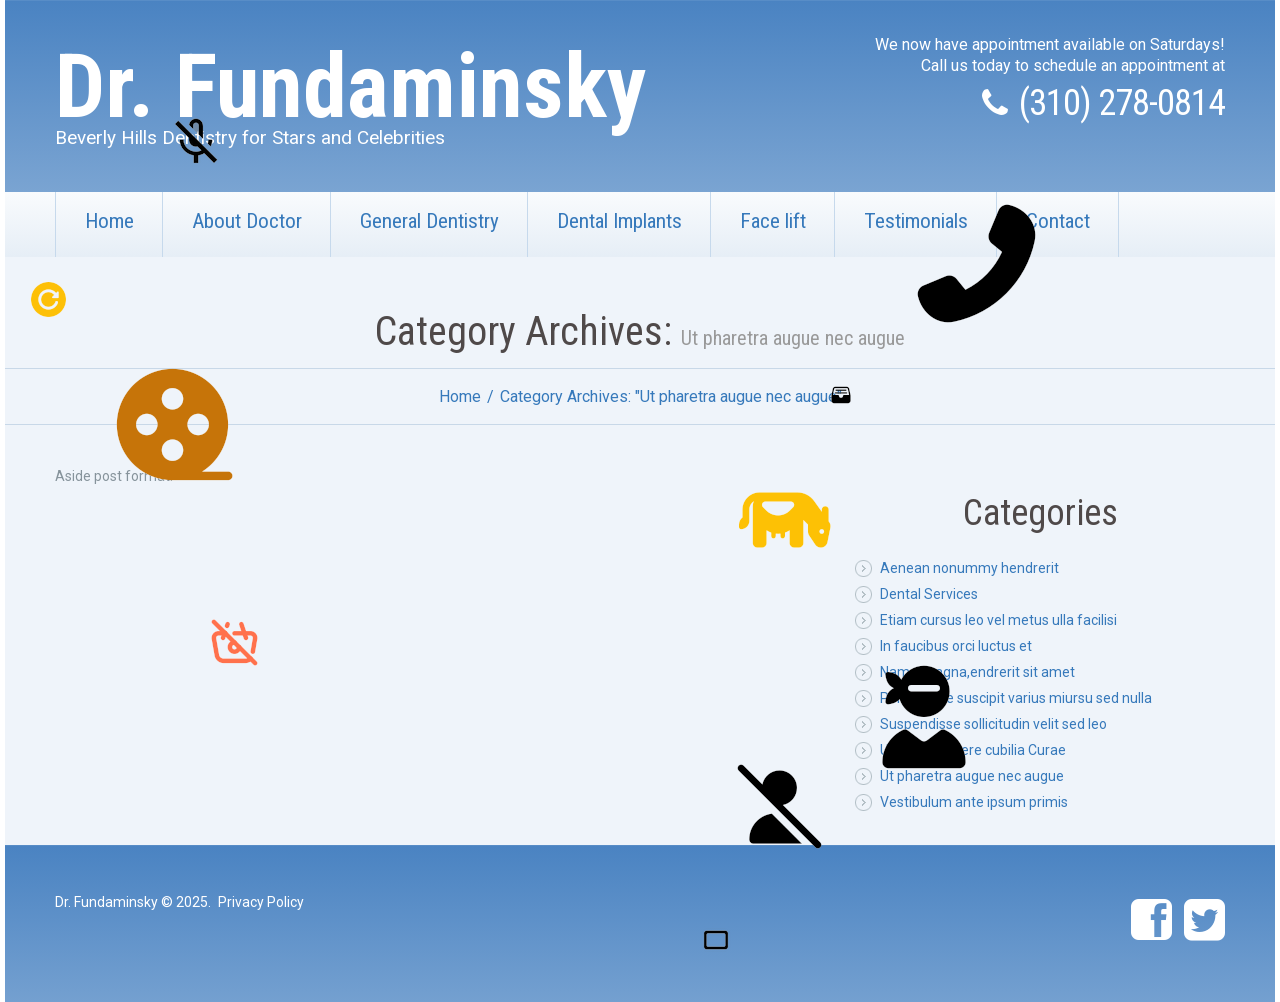  What do you see at coordinates (234, 642) in the screenshot?
I see `item unavailable for purchase` at bounding box center [234, 642].